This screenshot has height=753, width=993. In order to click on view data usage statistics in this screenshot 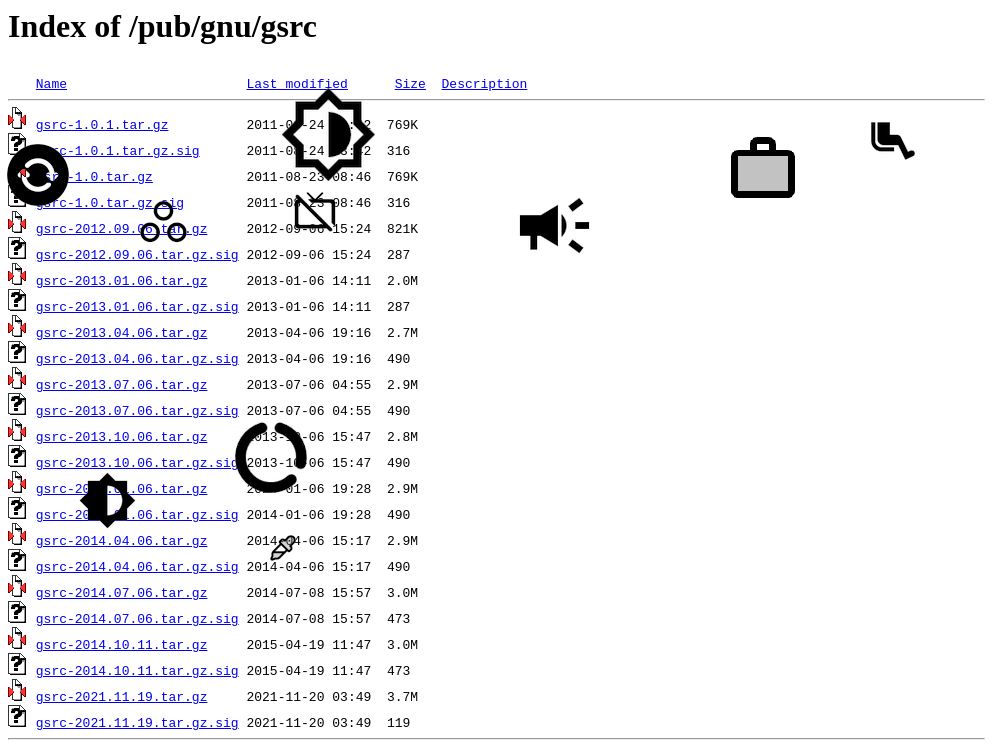, I will do `click(271, 457)`.